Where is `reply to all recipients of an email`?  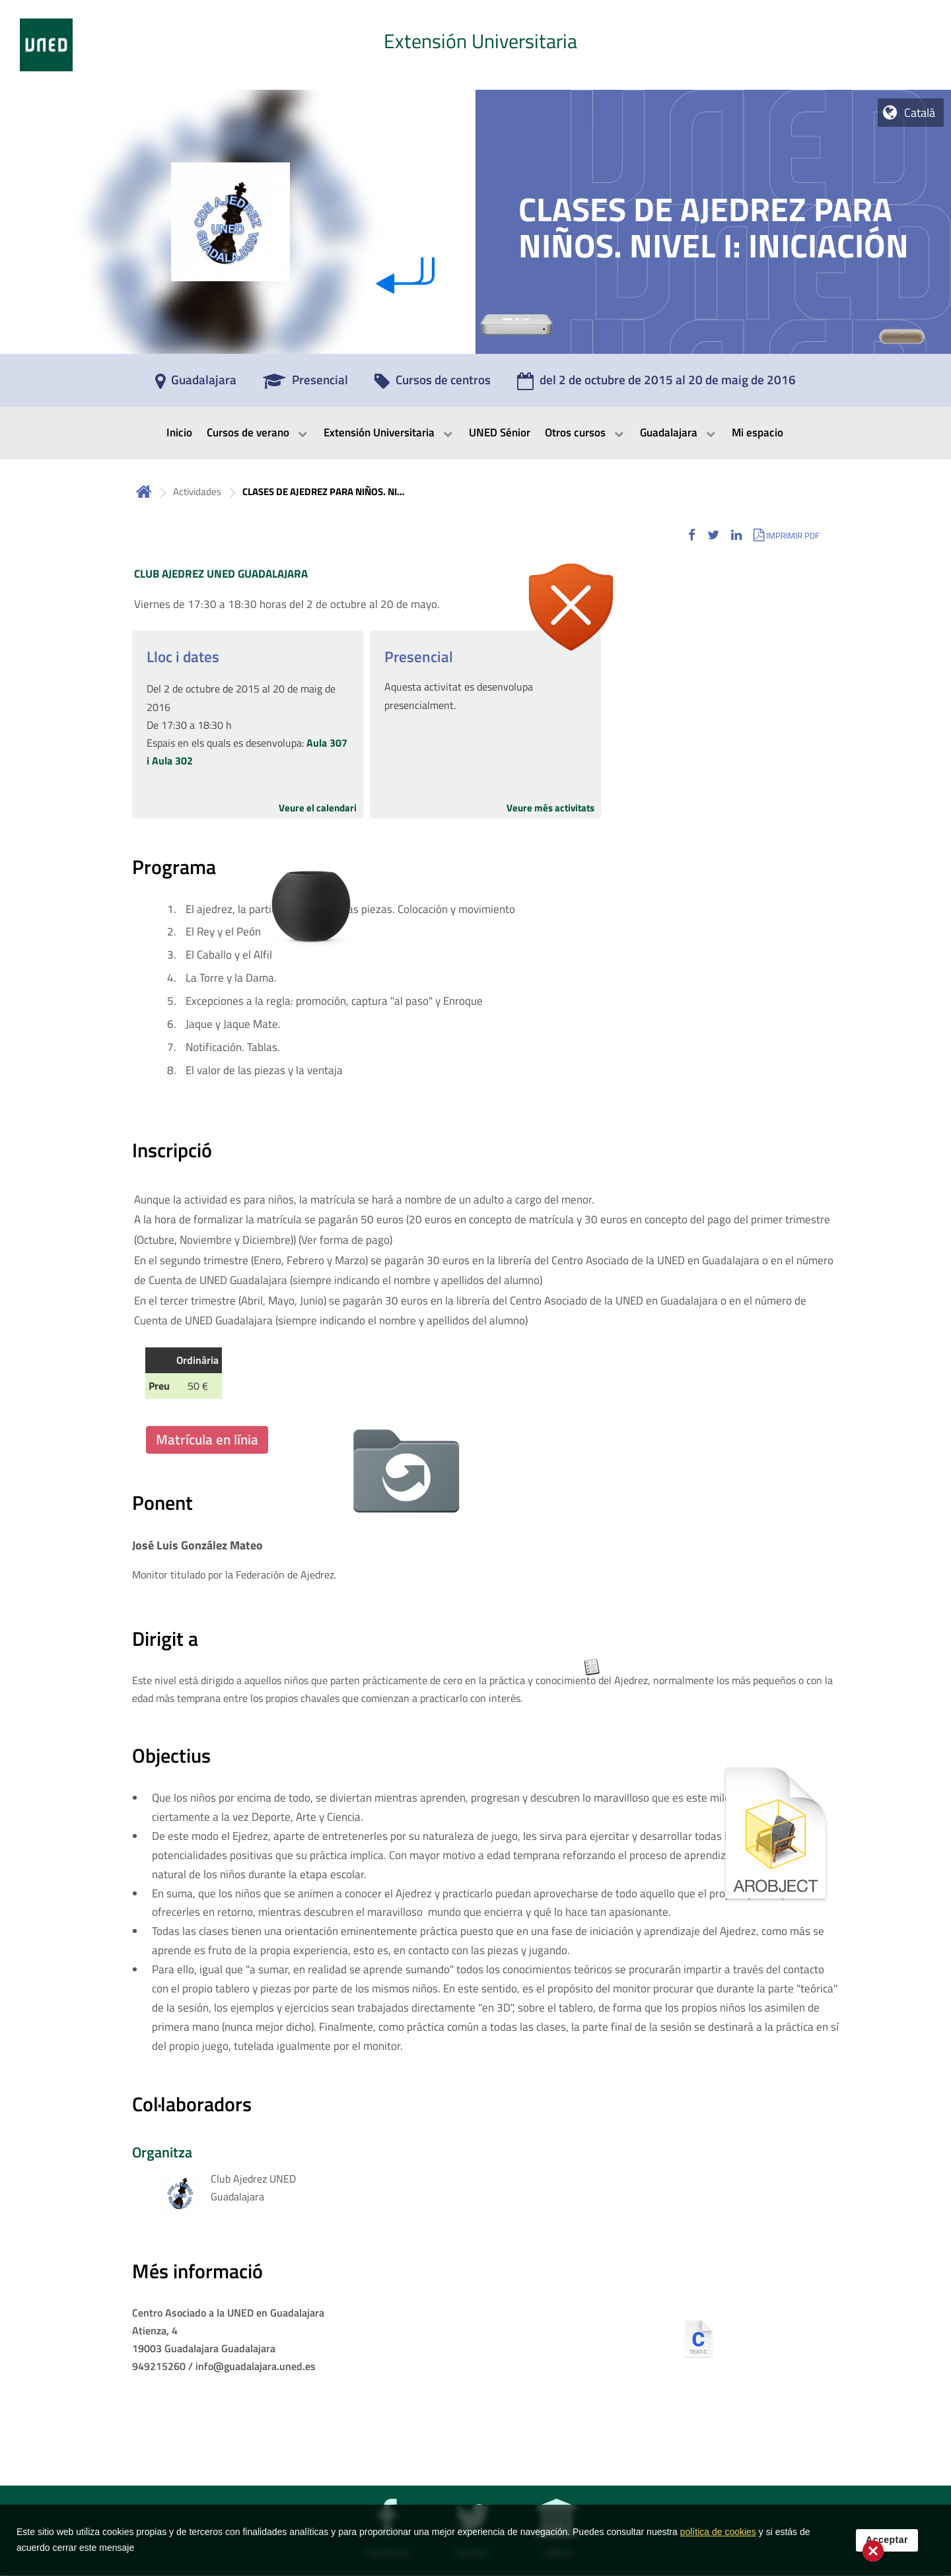 reply to all recipients of an email is located at coordinates (404, 275).